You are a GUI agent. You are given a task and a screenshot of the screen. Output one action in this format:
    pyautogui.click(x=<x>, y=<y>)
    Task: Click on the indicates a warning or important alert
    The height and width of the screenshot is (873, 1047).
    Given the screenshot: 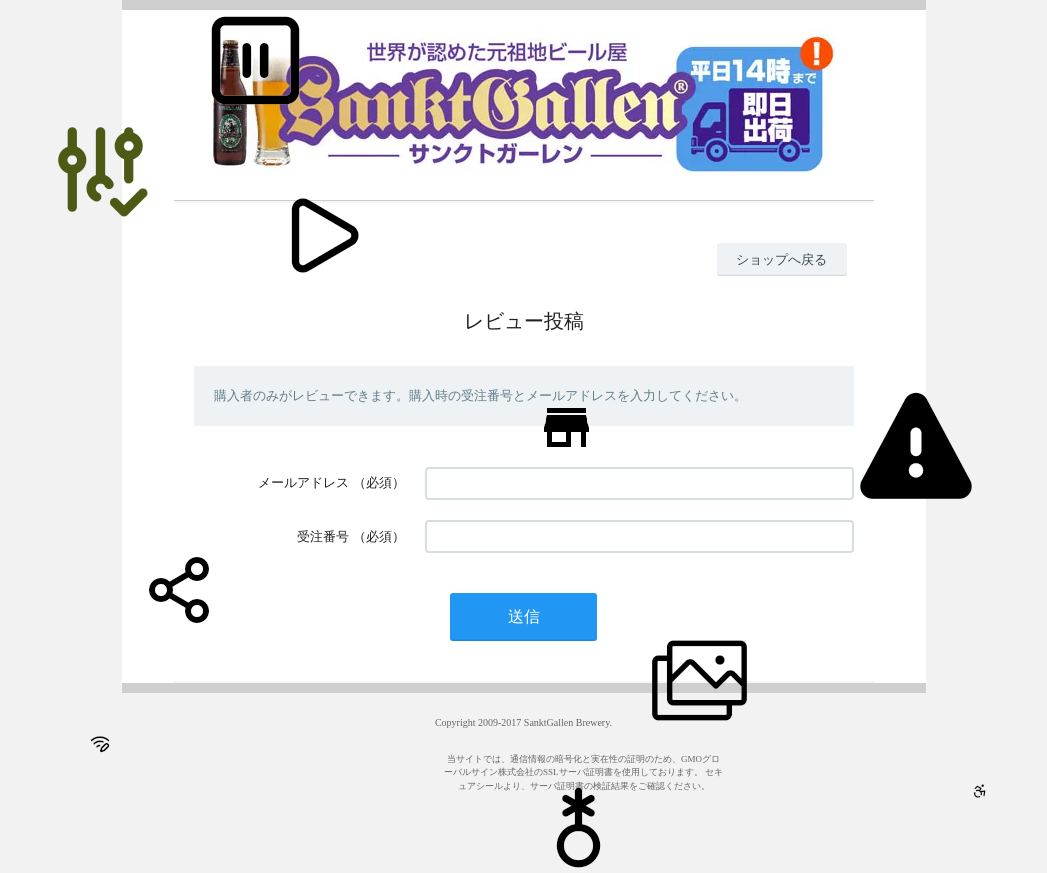 What is the action you would take?
    pyautogui.click(x=916, y=449)
    